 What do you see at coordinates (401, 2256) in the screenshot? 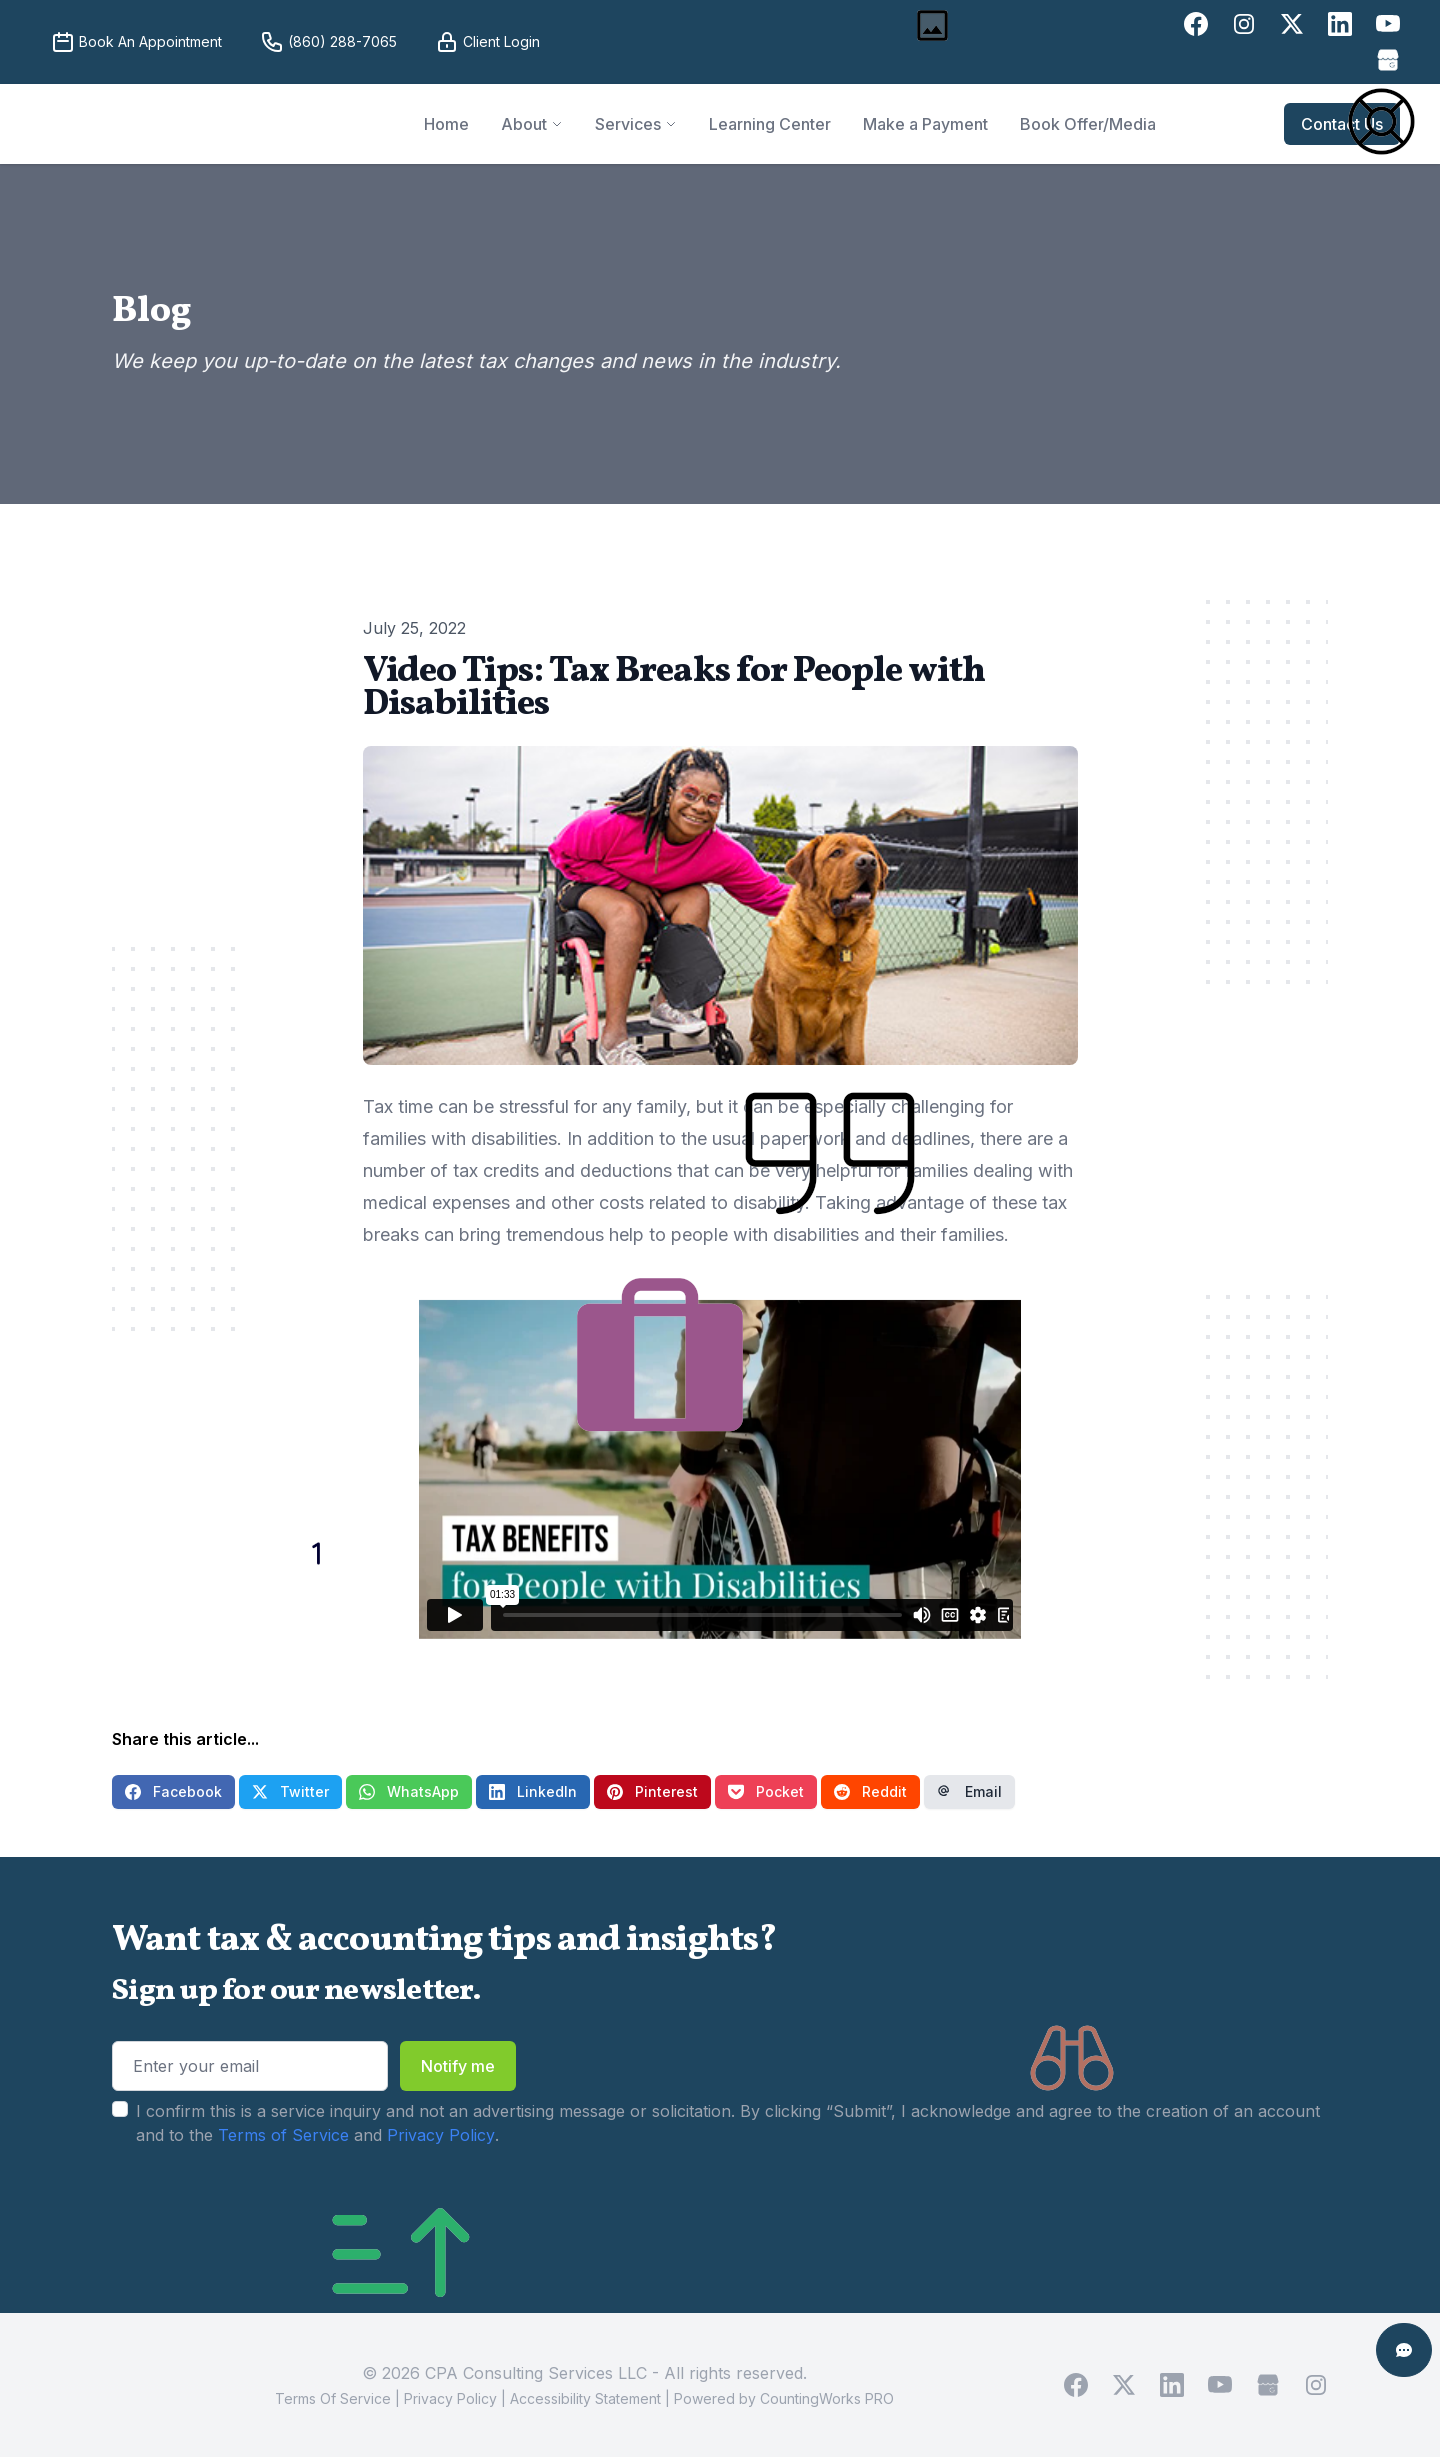
I see `sort items in ascending order` at bounding box center [401, 2256].